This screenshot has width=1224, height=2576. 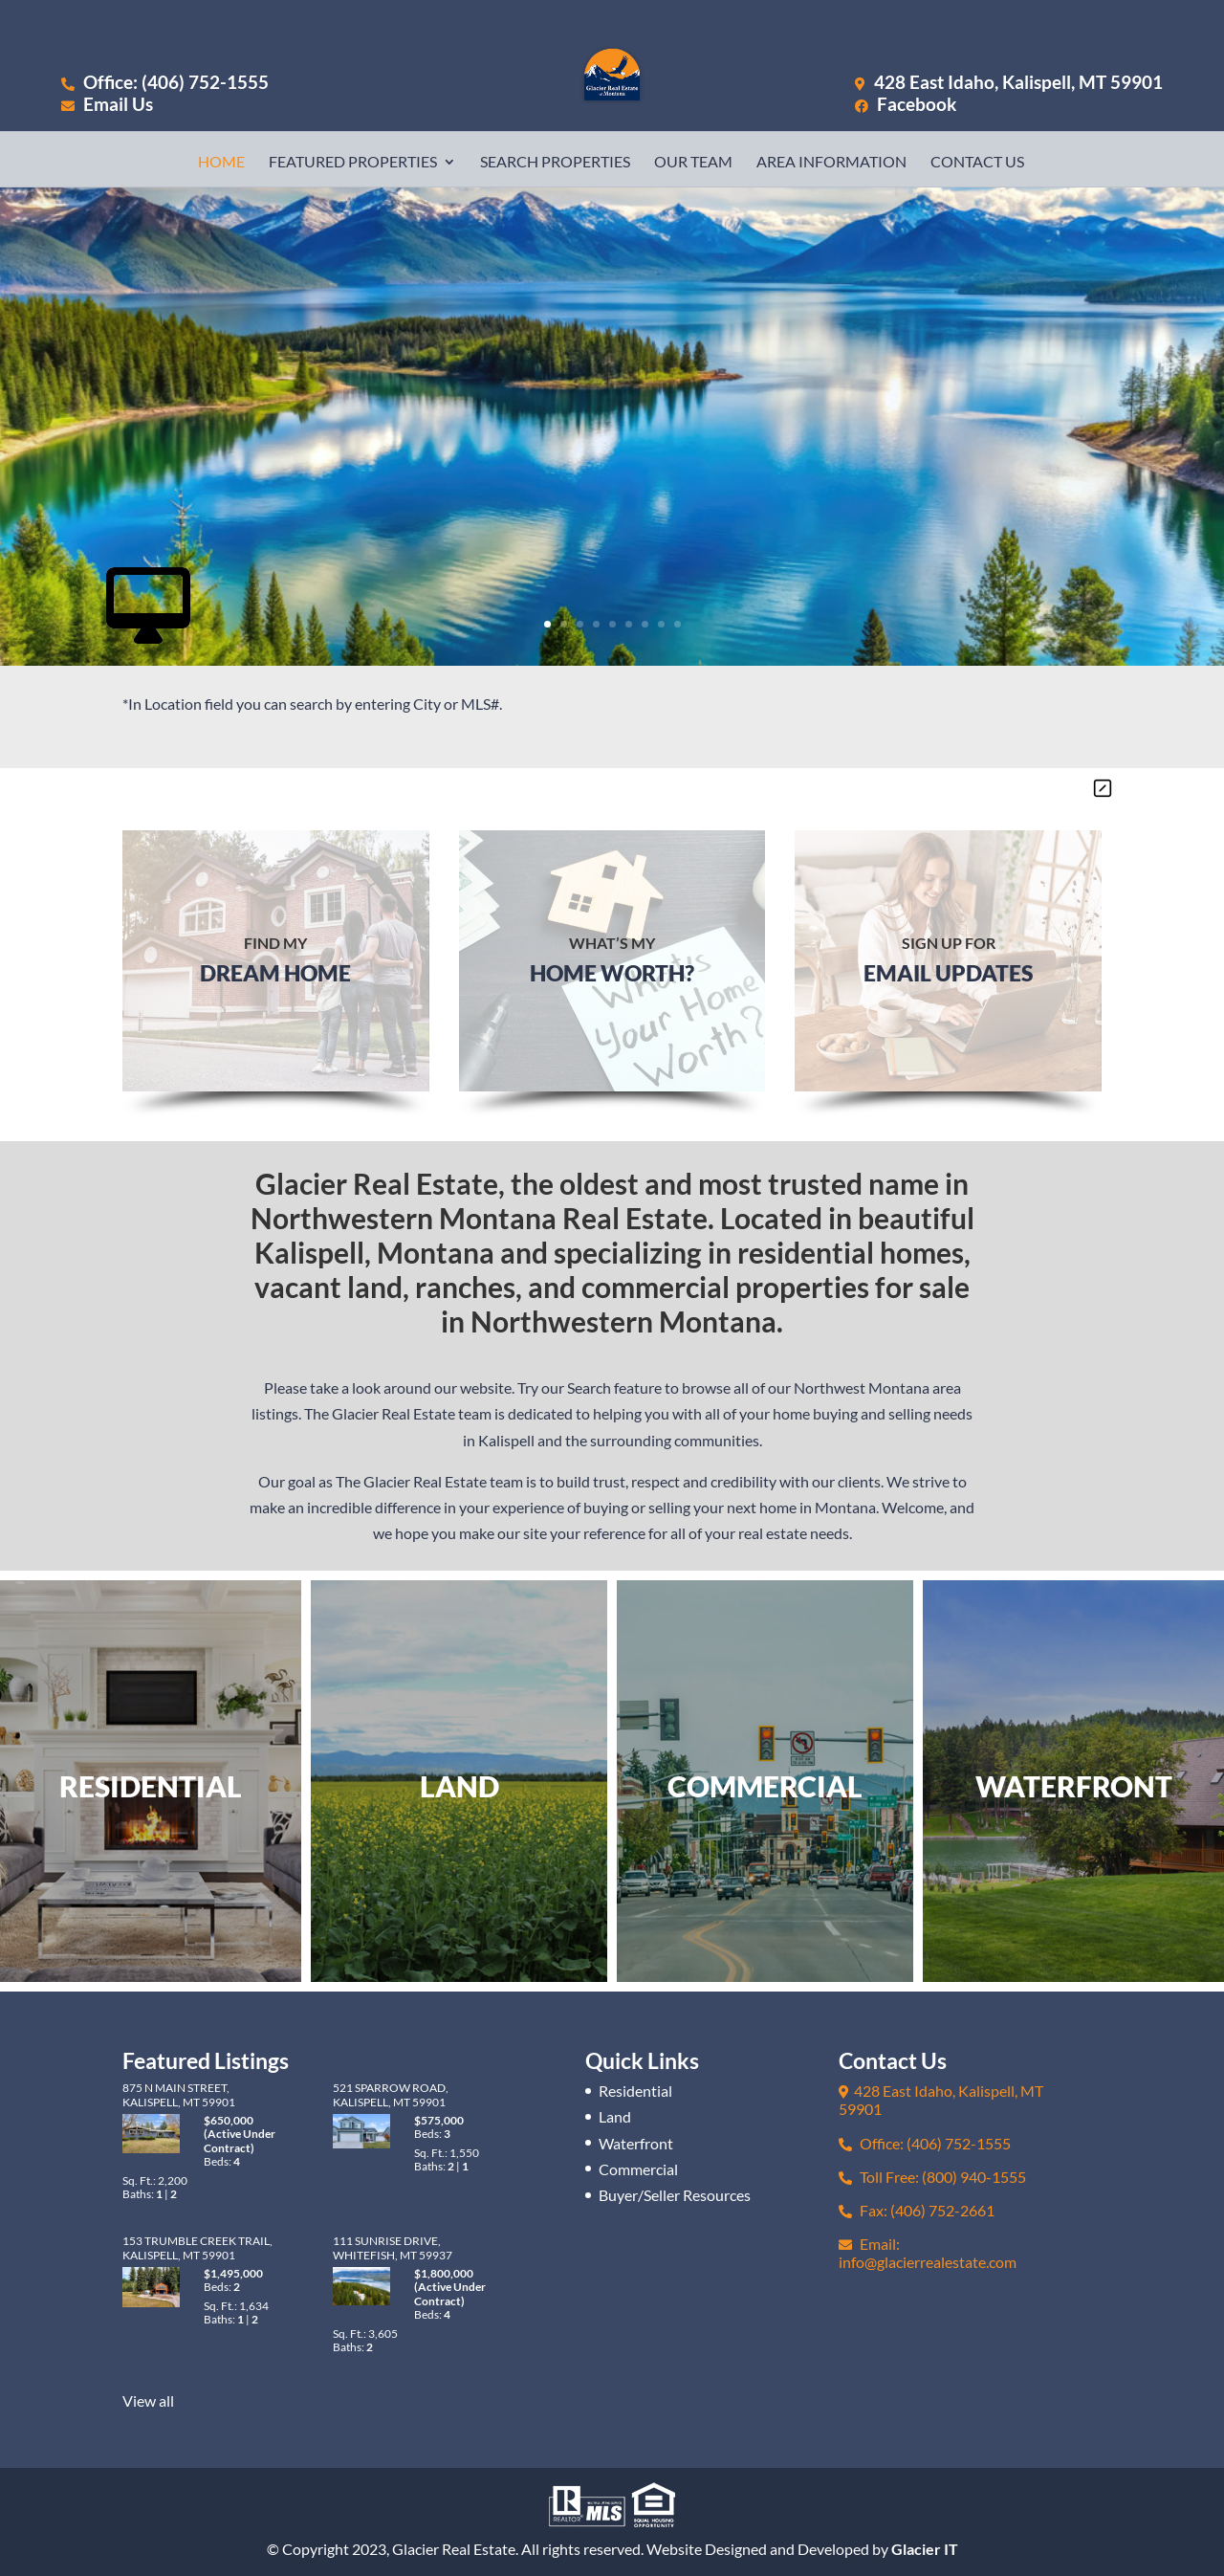 What do you see at coordinates (1103, 788) in the screenshot?
I see `indicates a disabled or unavailable feature` at bounding box center [1103, 788].